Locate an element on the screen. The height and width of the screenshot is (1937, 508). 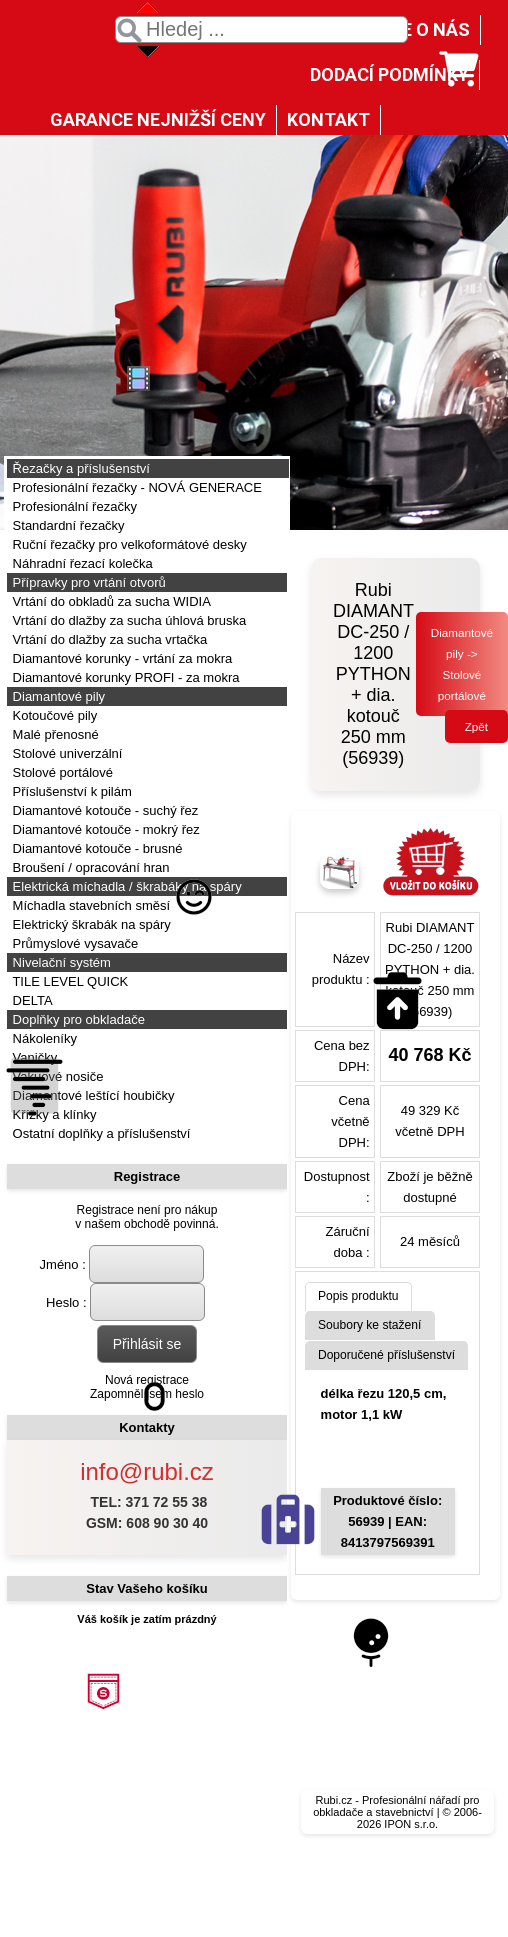
insert a winking emoji or emoticon is located at coordinates (194, 897).